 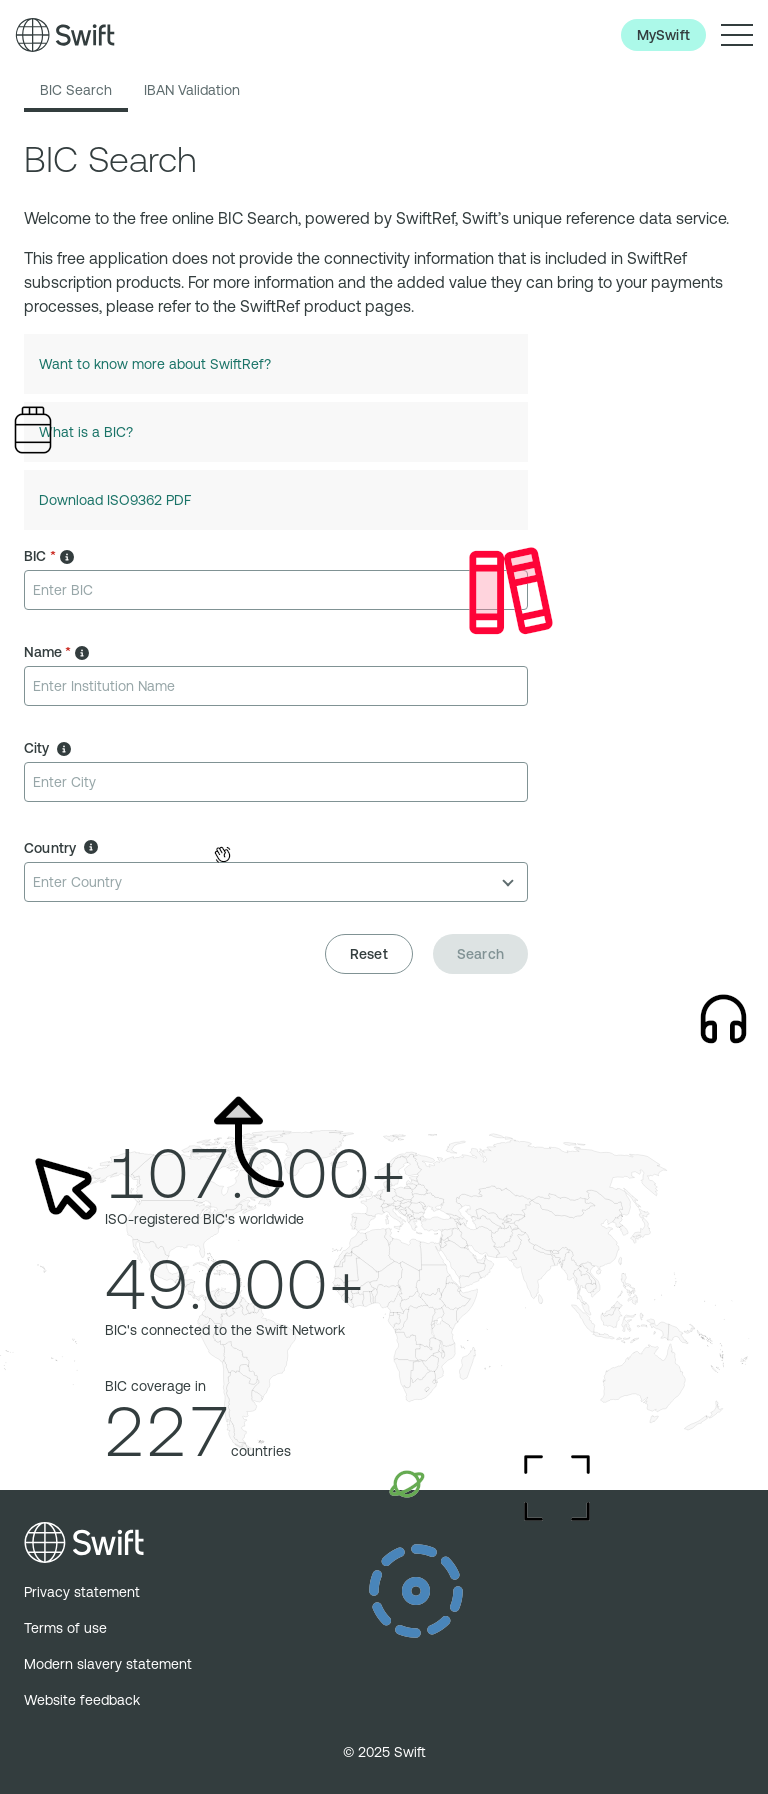 What do you see at coordinates (249, 1142) in the screenshot?
I see `go back and up in navigation` at bounding box center [249, 1142].